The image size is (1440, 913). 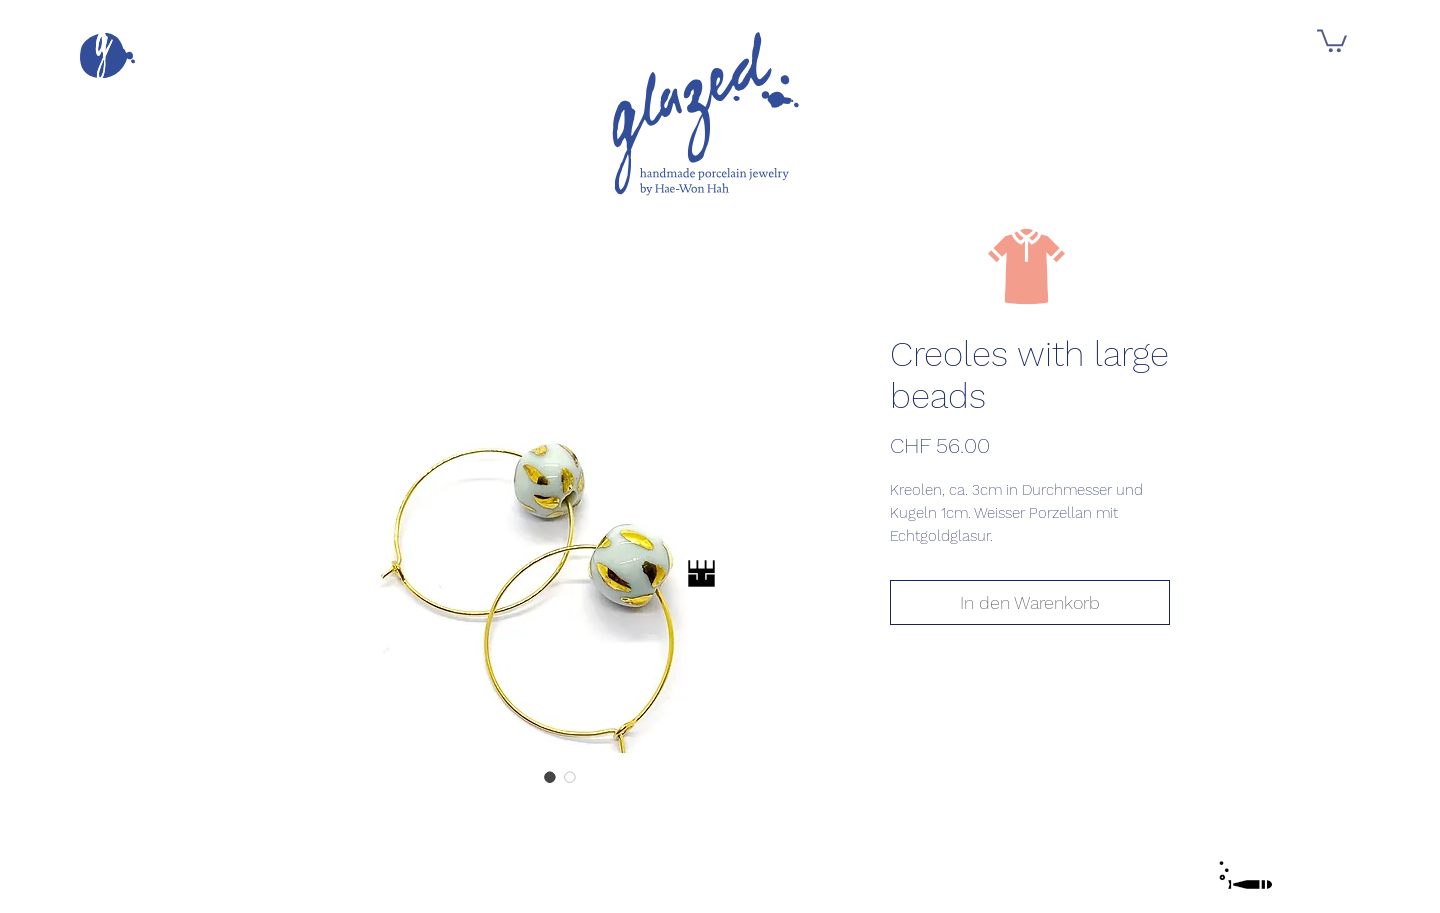 I want to click on castle or fortress icon for strategy games, so click(x=701, y=573).